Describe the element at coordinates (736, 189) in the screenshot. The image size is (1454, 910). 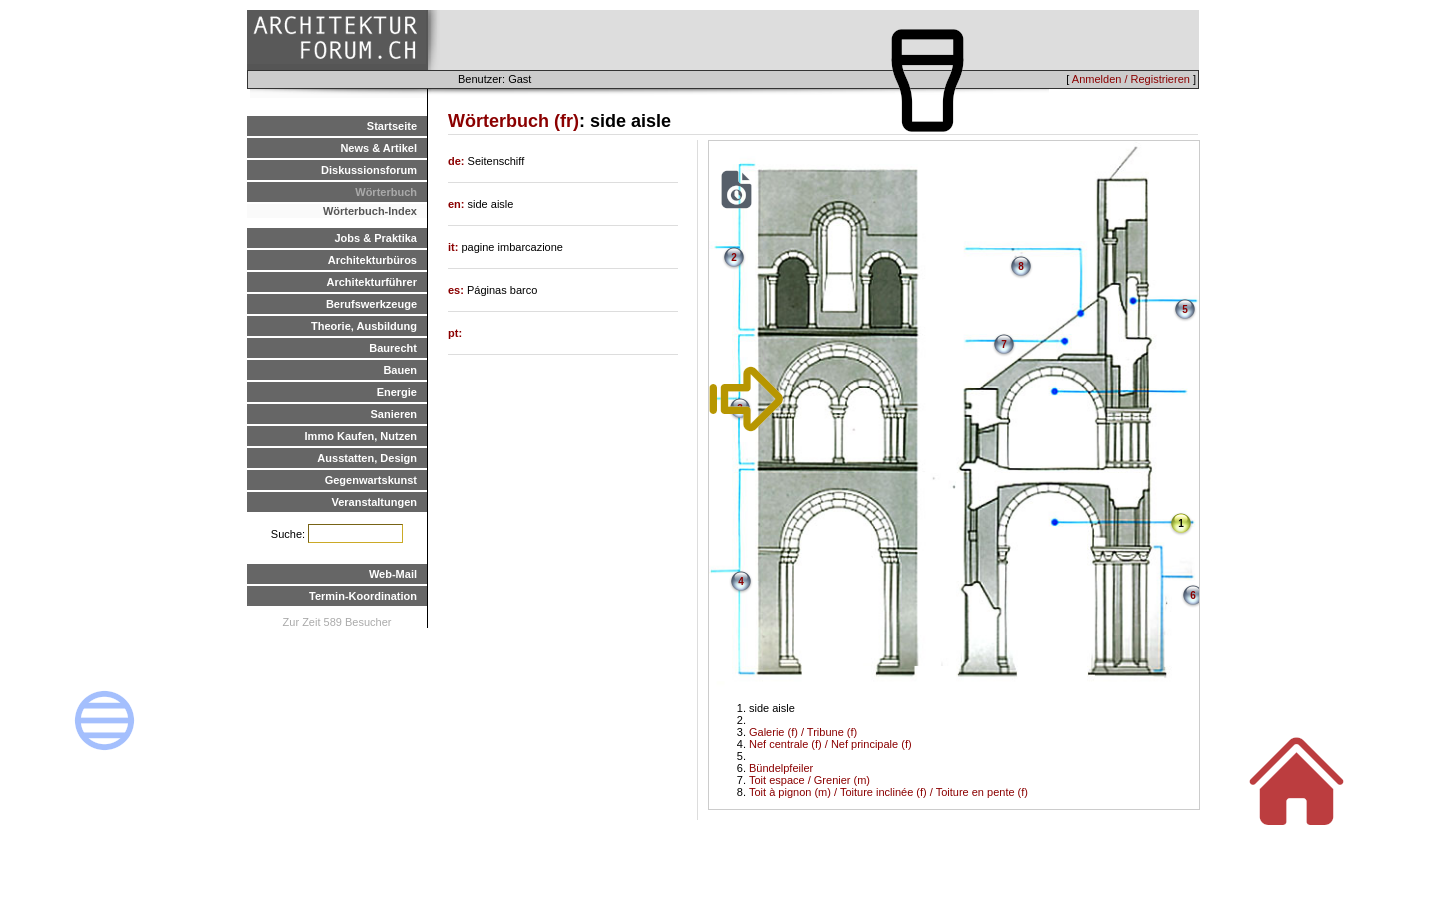
I see `view file history or recent activity` at that location.